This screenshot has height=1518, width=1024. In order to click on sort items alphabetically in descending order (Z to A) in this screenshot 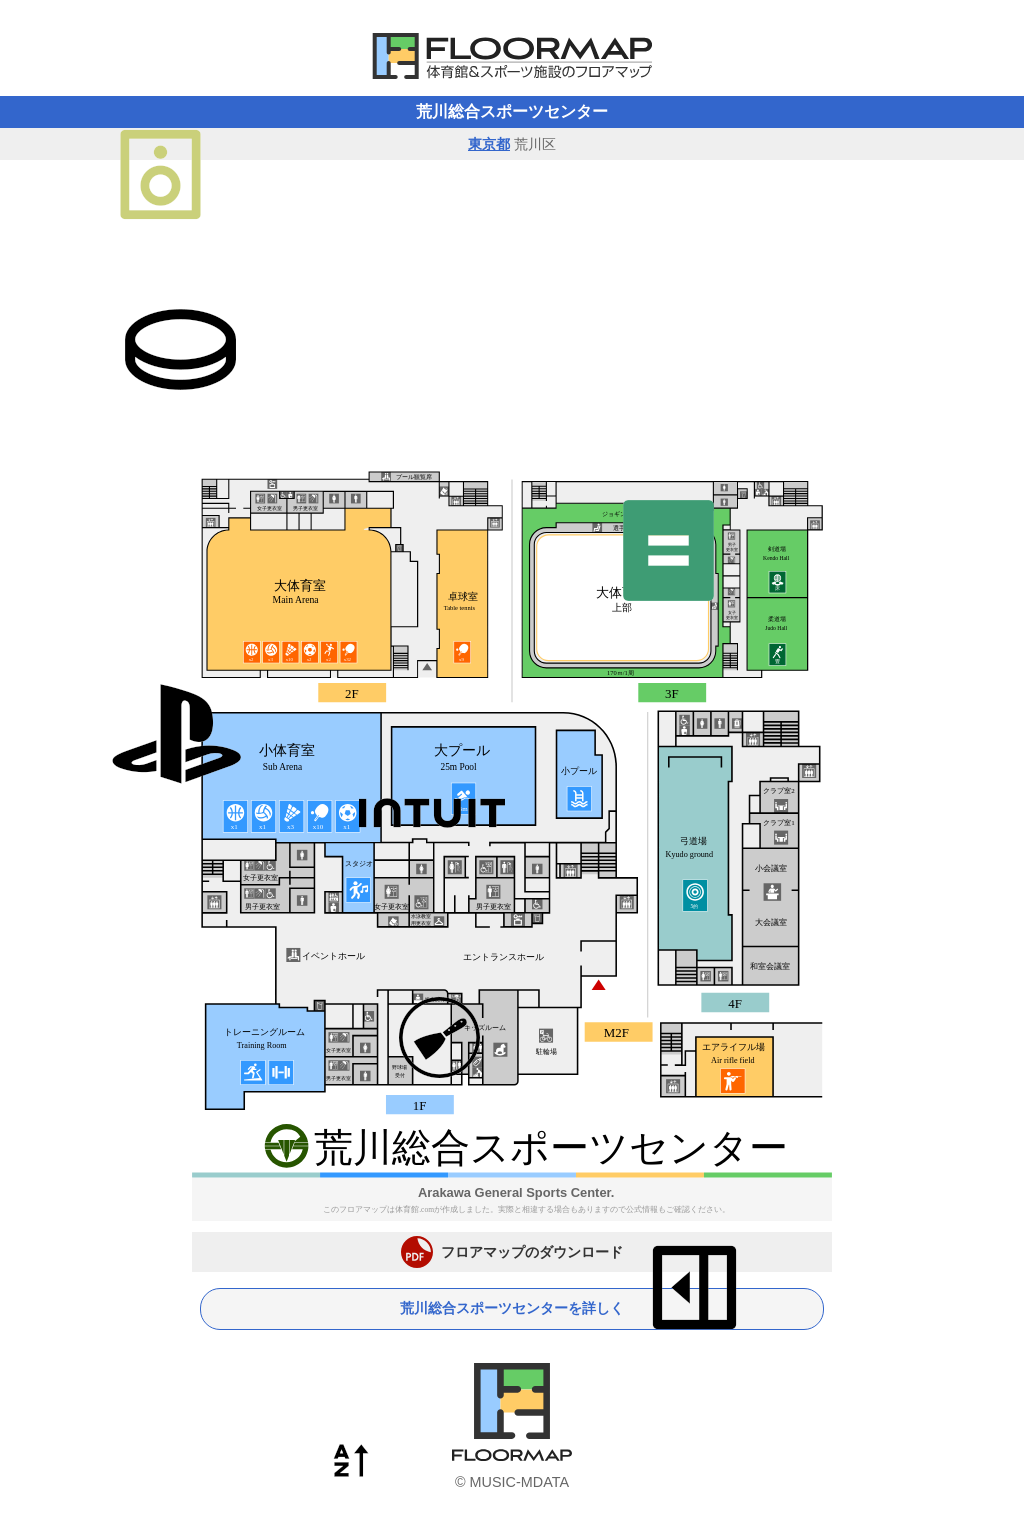, I will do `click(350, 1460)`.